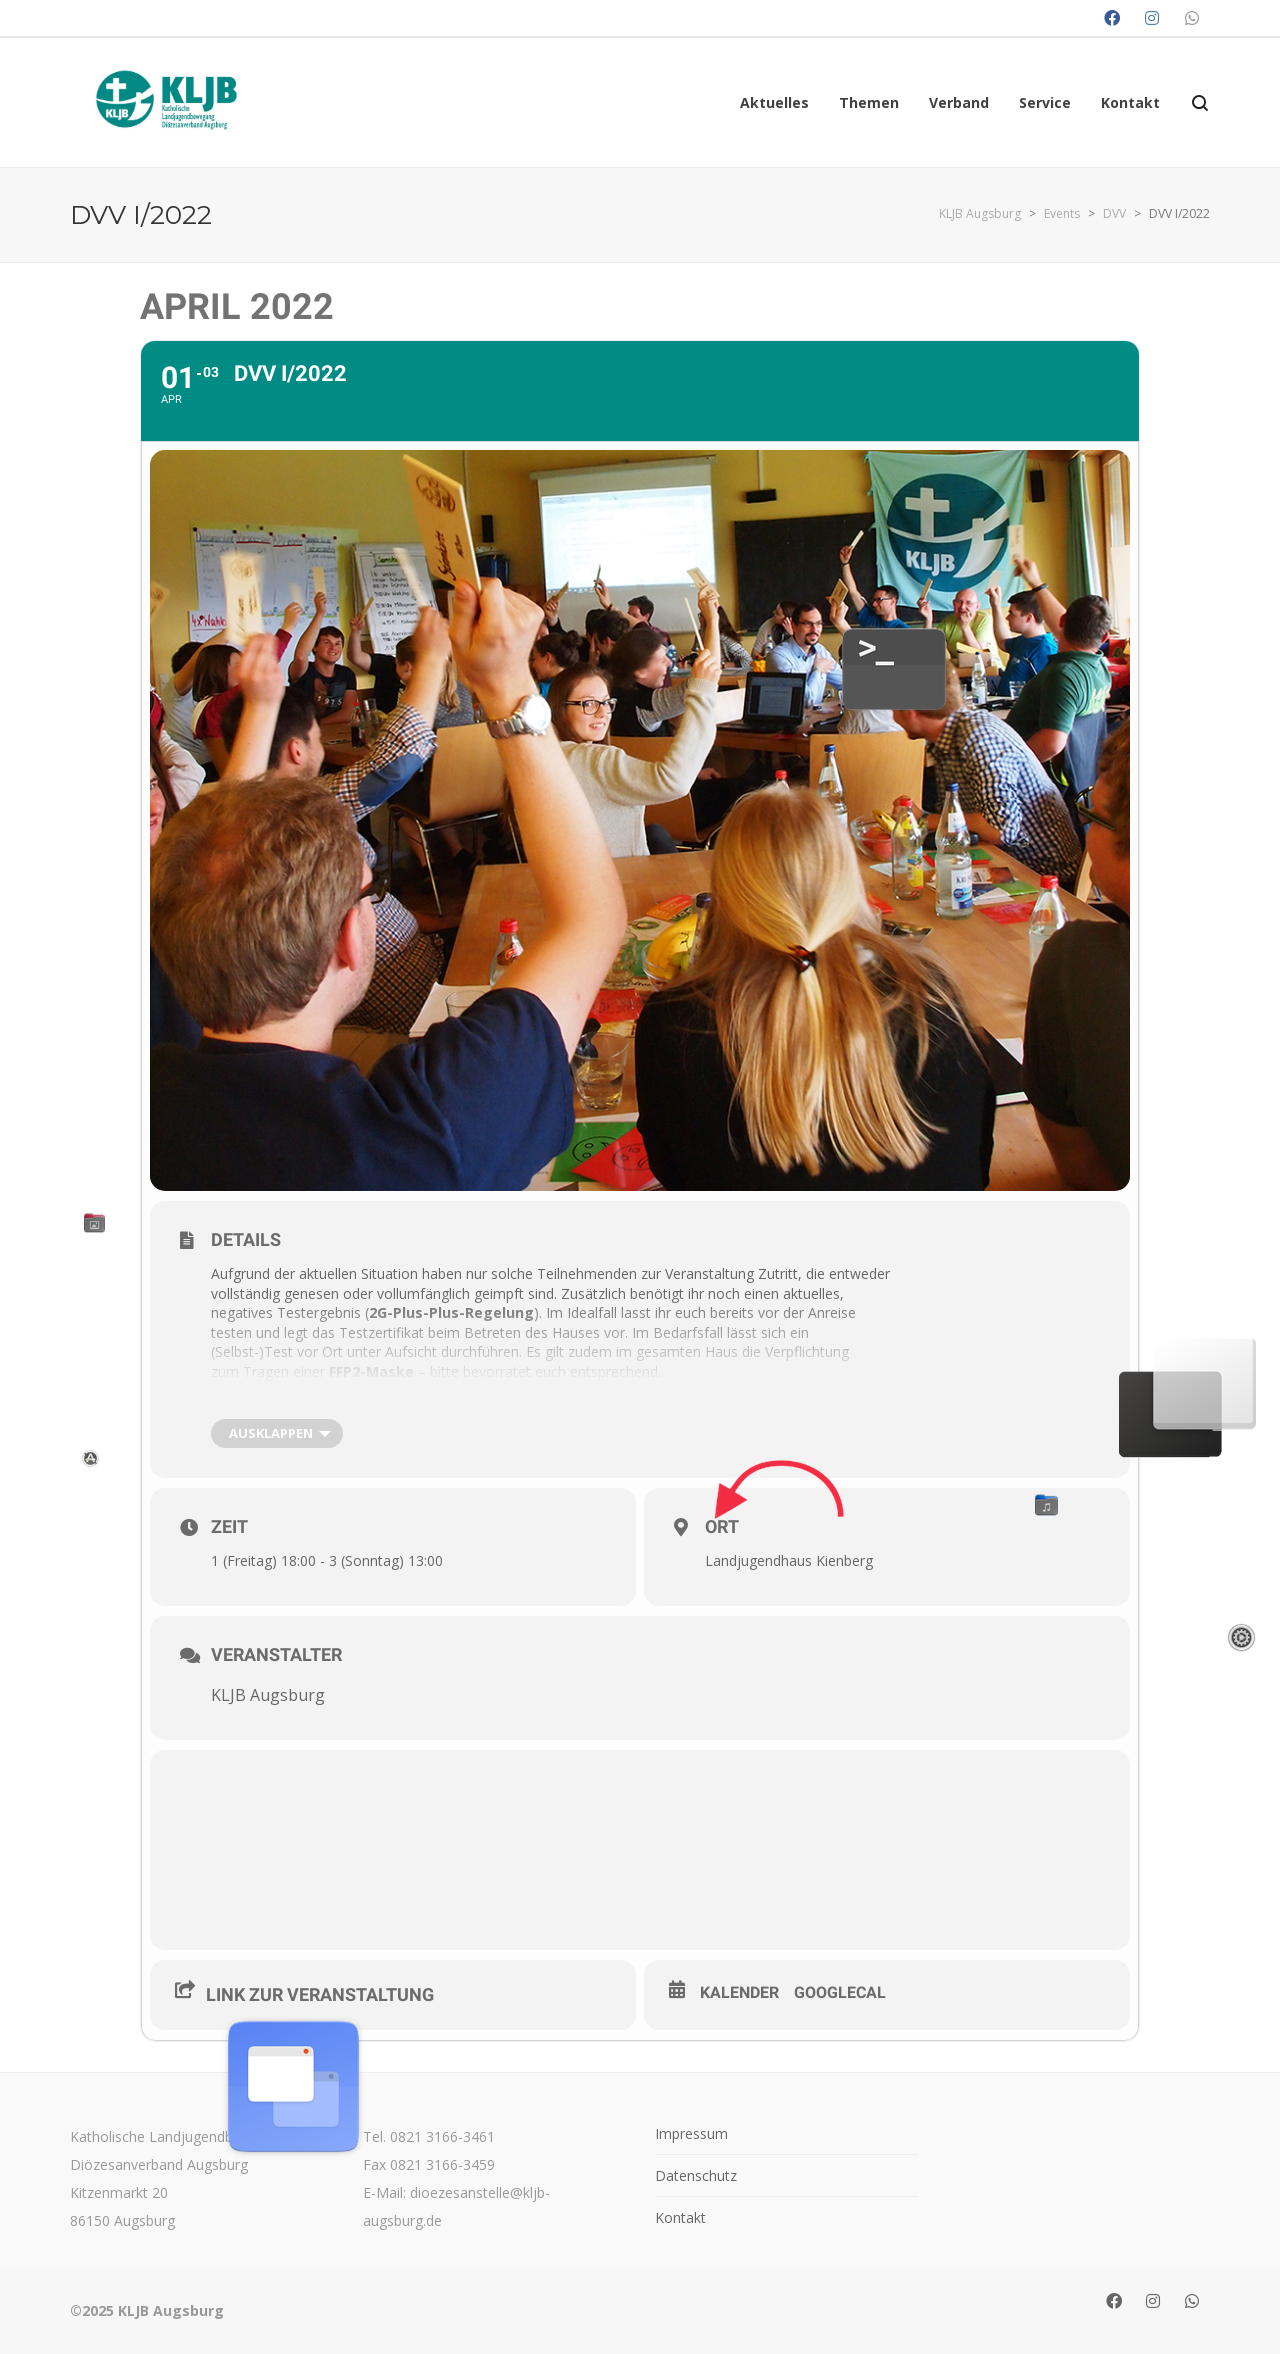  Describe the element at coordinates (894, 669) in the screenshot. I see `open the terminal application` at that location.